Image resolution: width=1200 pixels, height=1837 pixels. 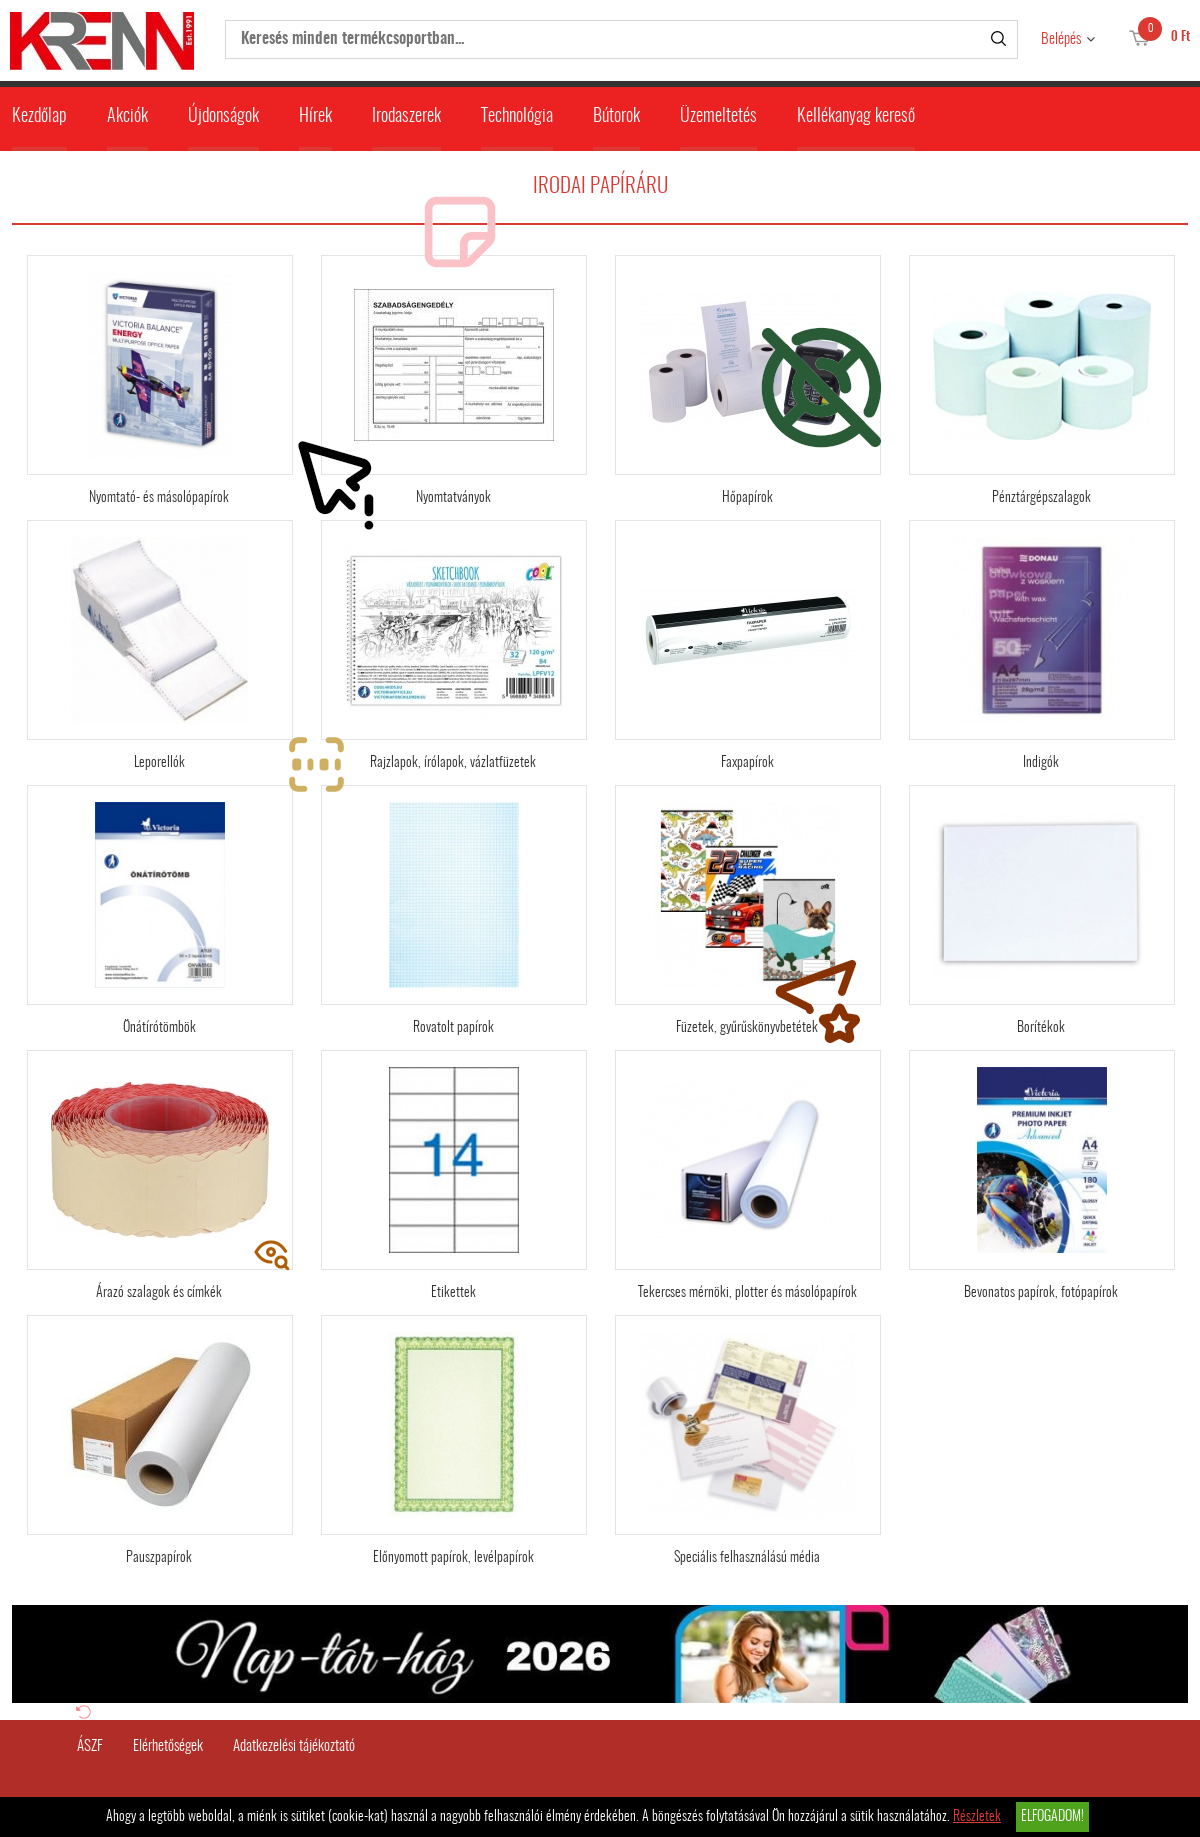 What do you see at coordinates (338, 481) in the screenshot?
I see `cursor error or interaction warning` at bounding box center [338, 481].